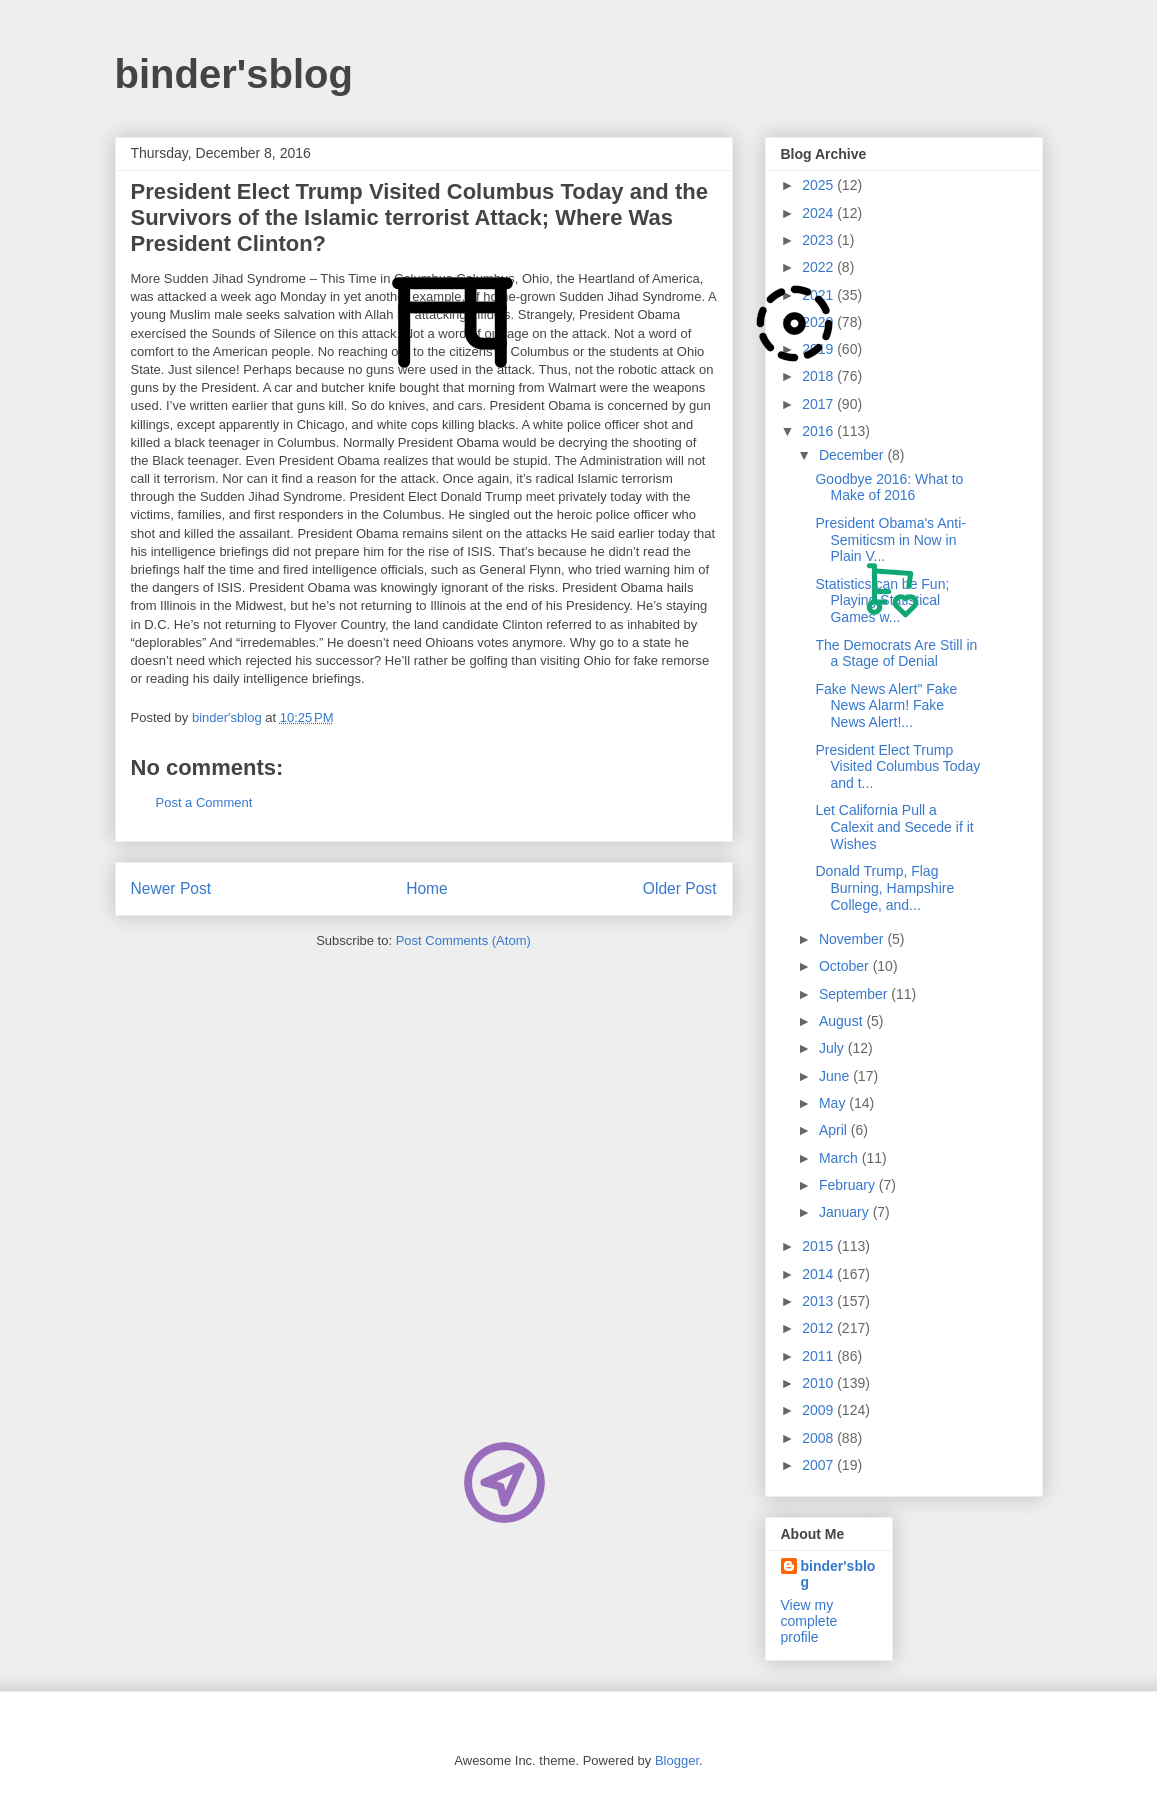 This screenshot has width=1157, height=1800. I want to click on view your wishlist or saved items, so click(890, 589).